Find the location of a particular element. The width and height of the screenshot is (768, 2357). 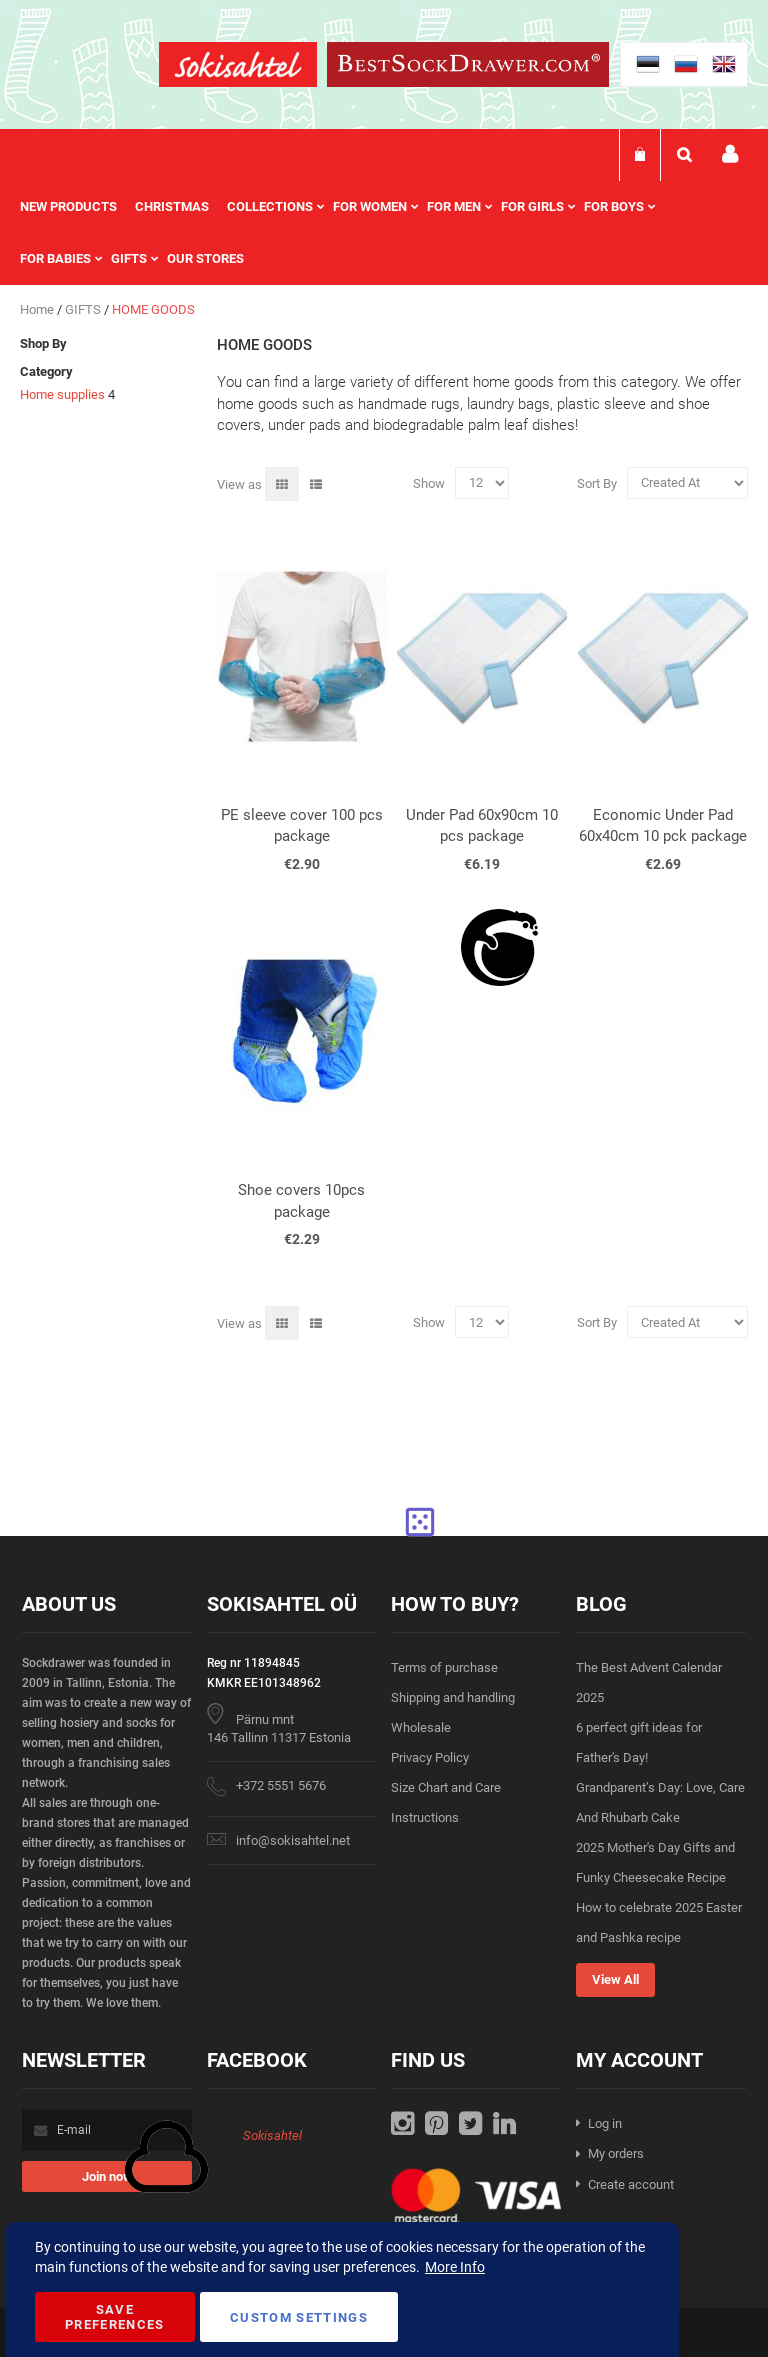

open lutris gaming platform is located at coordinates (499, 947).